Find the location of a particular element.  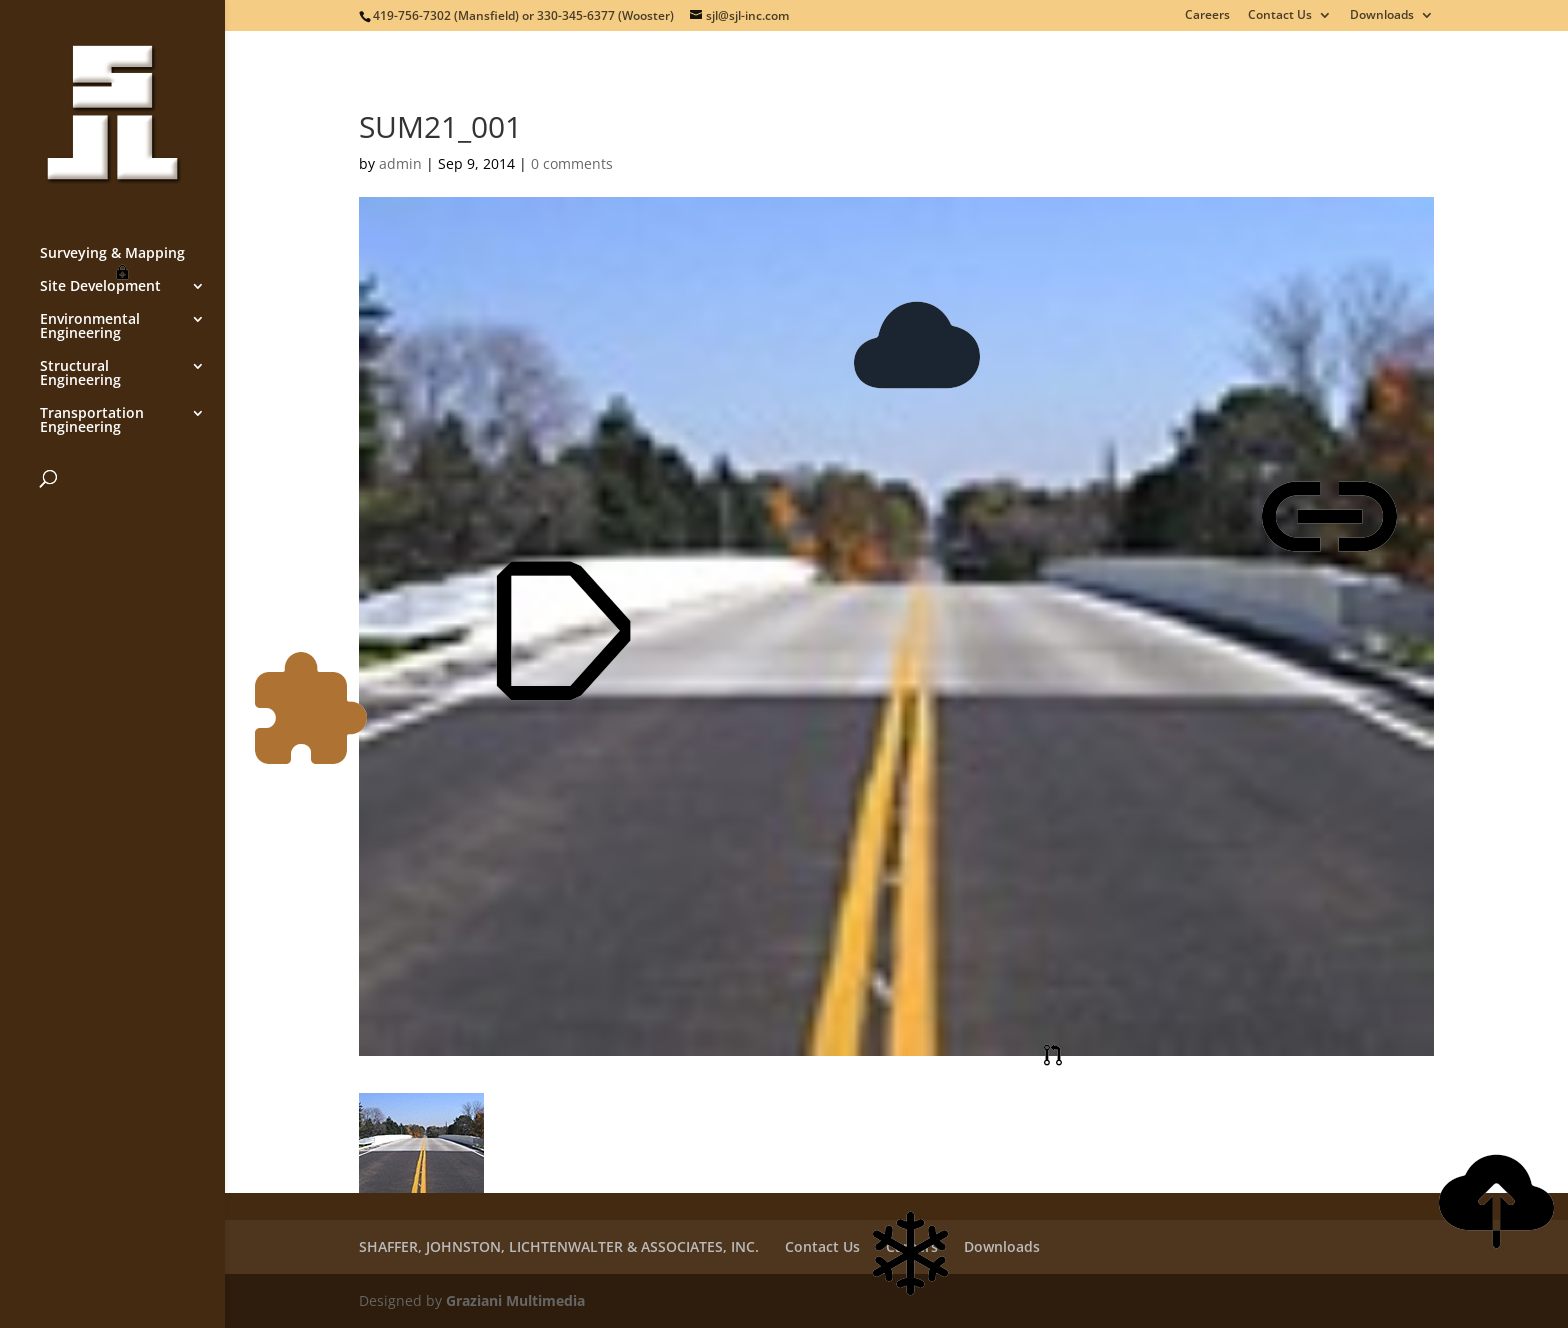

enable enhanced encryption for secure communication is located at coordinates (122, 272).